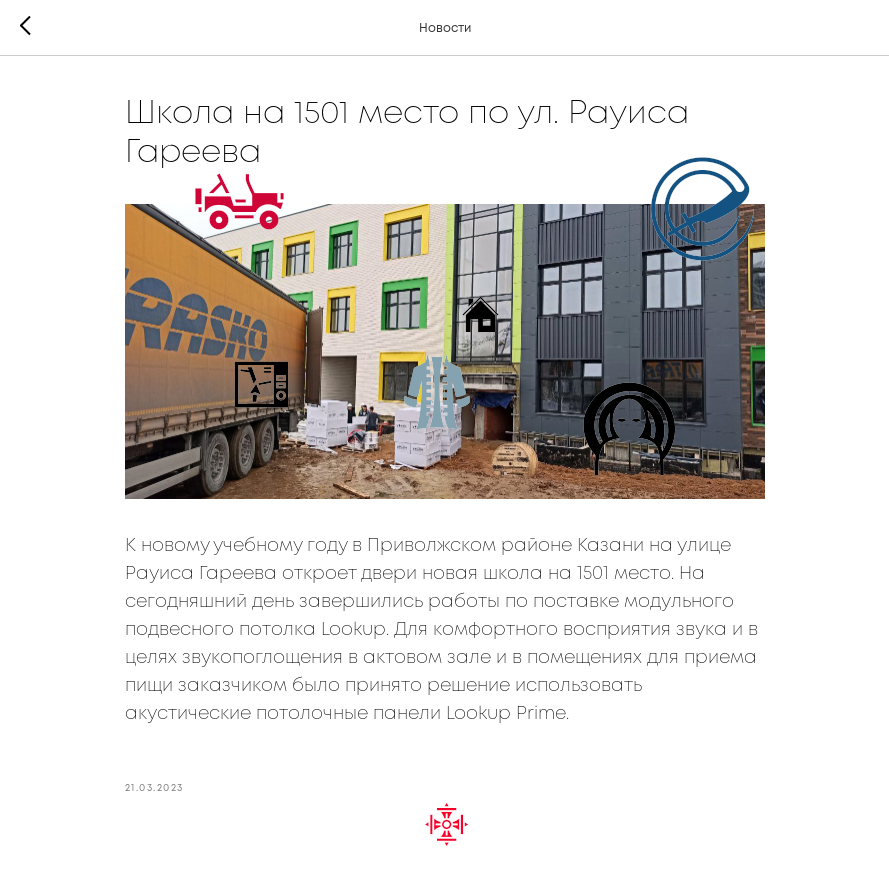 Image resolution: width=889 pixels, height=890 pixels. What do you see at coordinates (702, 209) in the screenshot?
I see `activate spin attack or special sword ability` at bounding box center [702, 209].